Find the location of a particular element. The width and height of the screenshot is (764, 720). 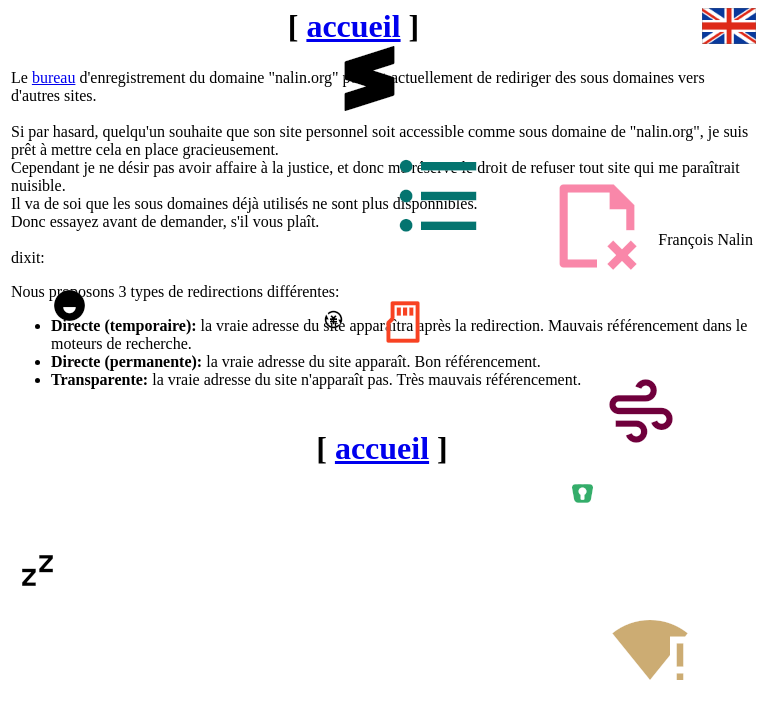

open sublime text editor is located at coordinates (369, 78).